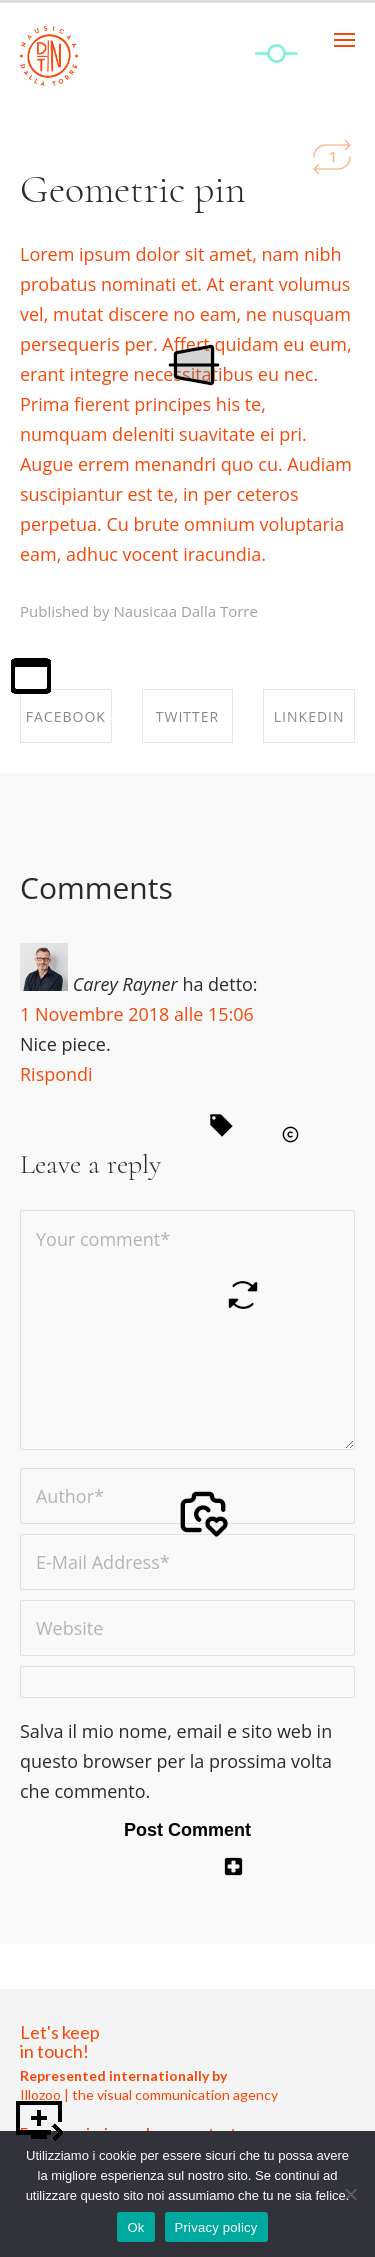 This screenshot has height=2257, width=375. Describe the element at coordinates (290, 1134) in the screenshot. I see `indicates copyrighted content` at that location.